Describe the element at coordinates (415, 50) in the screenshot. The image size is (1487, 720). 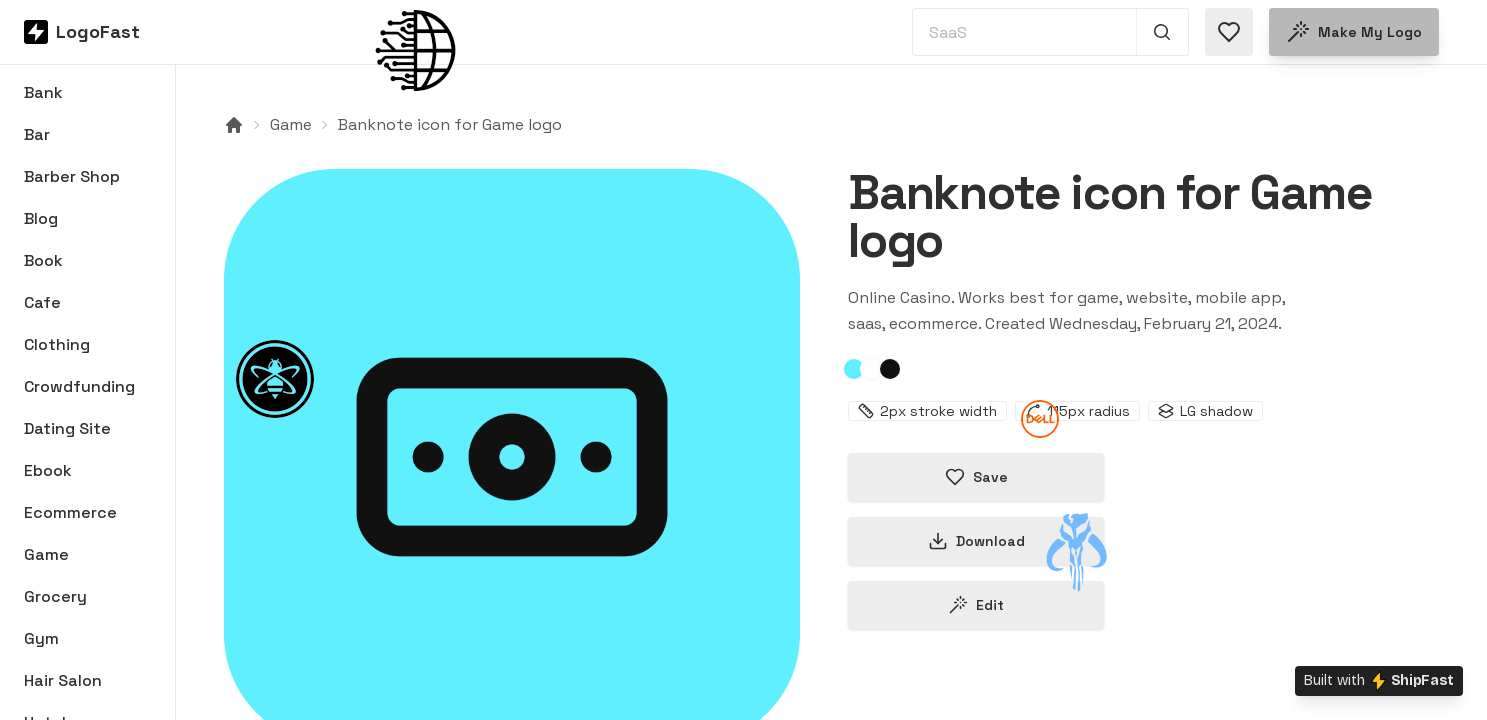
I see `open CircuitVerse digital circuit simulator` at that location.